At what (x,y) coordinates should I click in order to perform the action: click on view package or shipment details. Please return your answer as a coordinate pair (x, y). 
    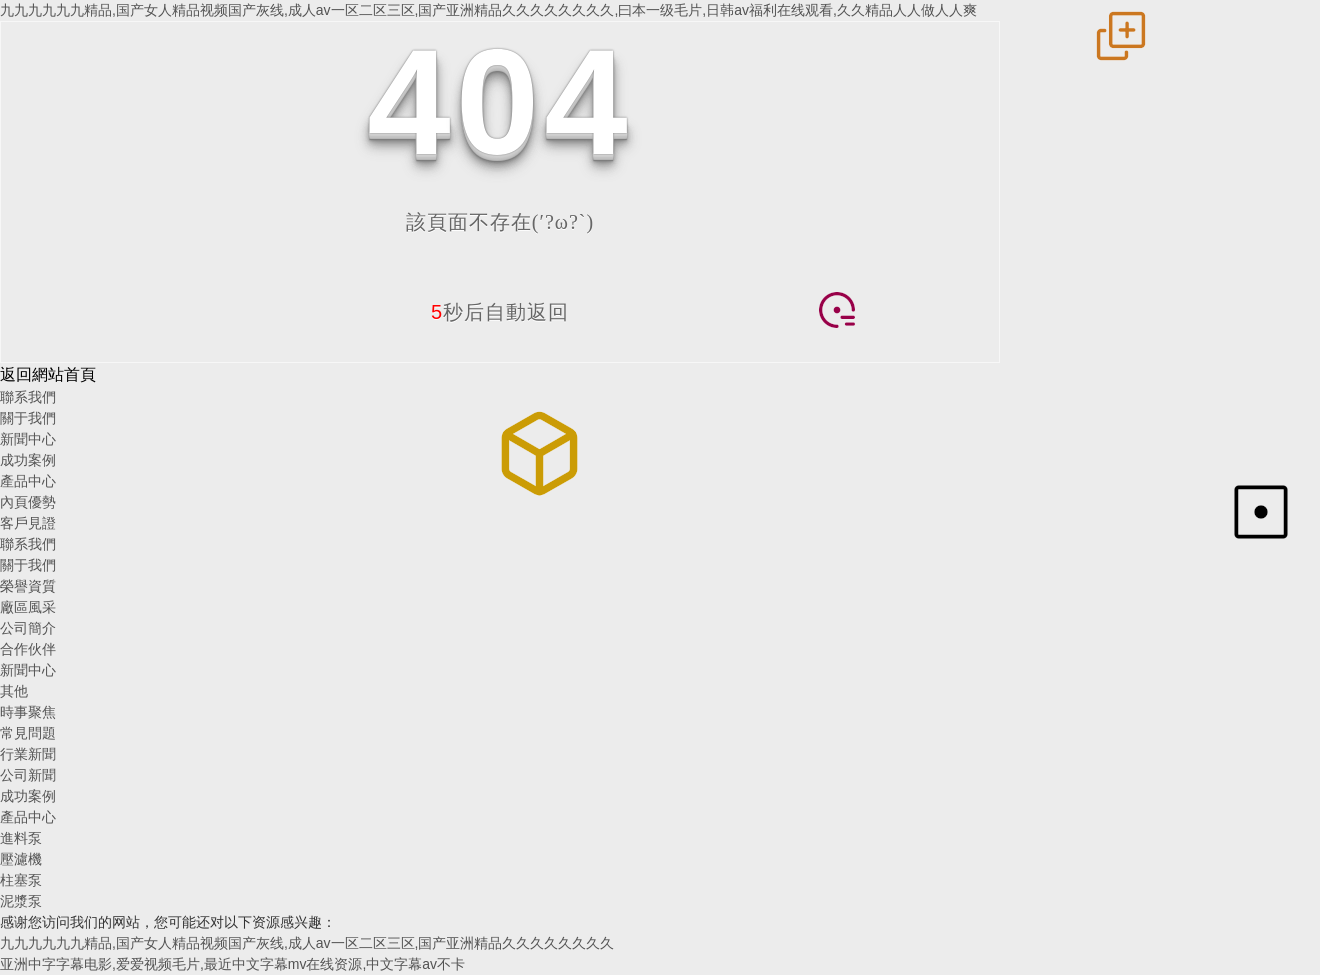
    Looking at the image, I should click on (539, 453).